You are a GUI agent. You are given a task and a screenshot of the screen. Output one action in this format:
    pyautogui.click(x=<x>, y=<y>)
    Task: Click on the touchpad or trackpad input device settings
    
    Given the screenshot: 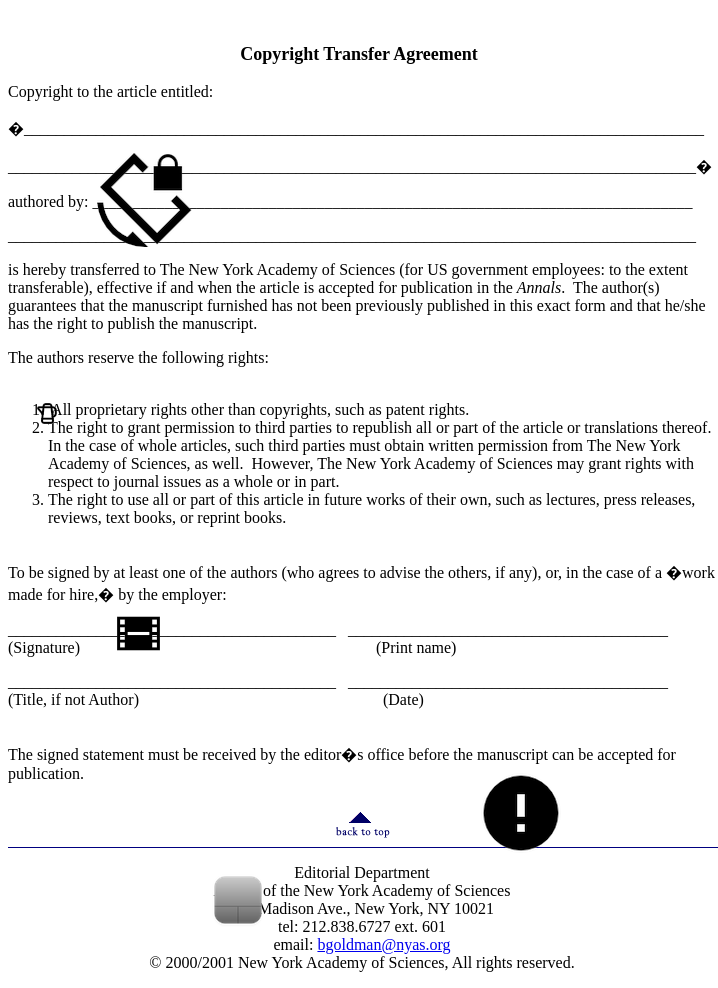 What is the action you would take?
    pyautogui.click(x=238, y=900)
    